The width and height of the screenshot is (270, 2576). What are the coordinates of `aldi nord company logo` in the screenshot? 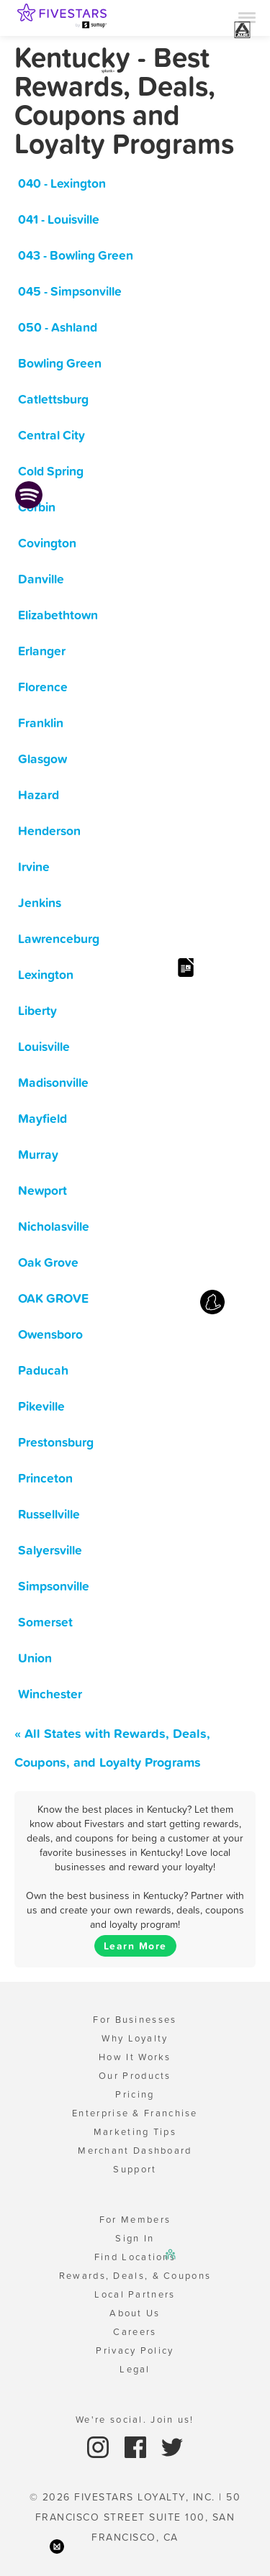 It's located at (242, 29).